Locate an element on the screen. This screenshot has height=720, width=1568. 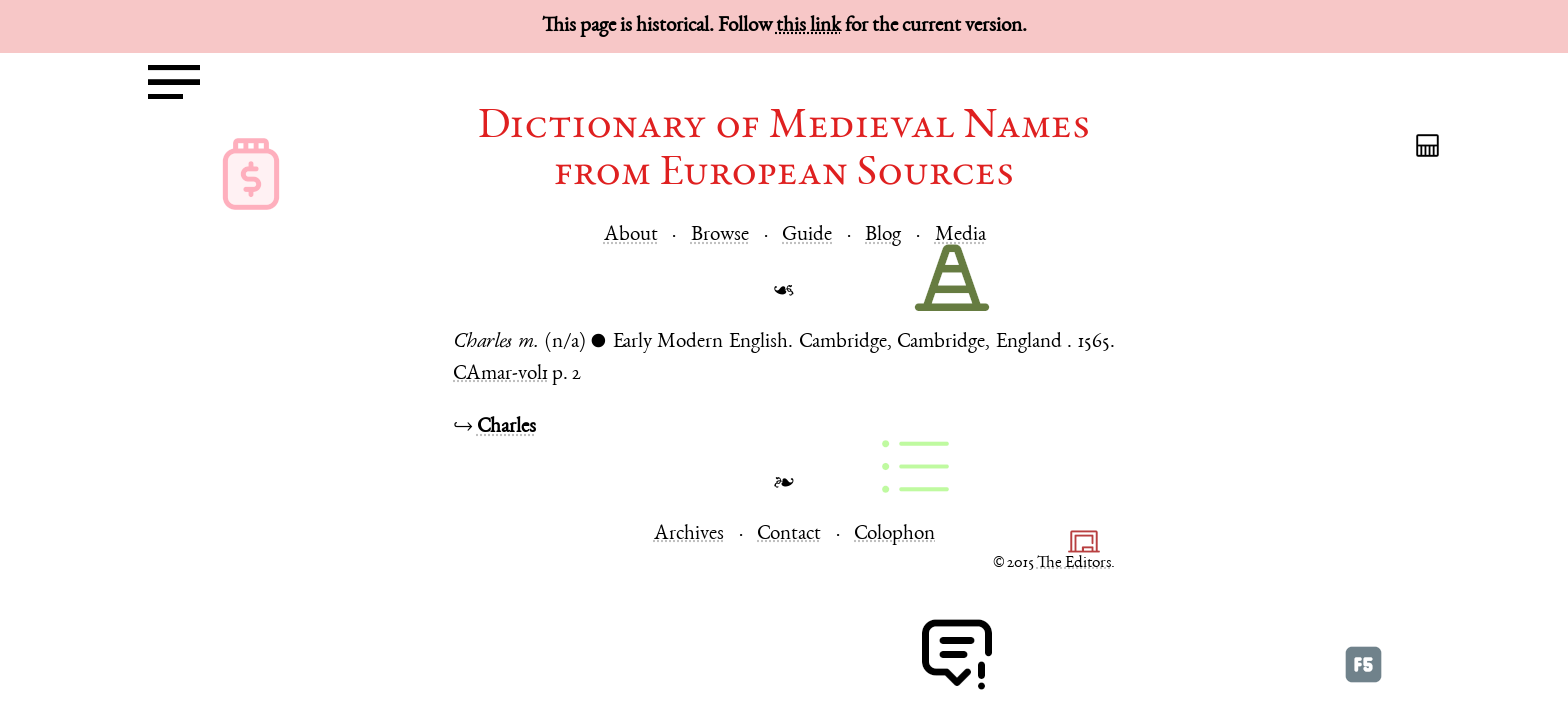
open whiteboard or presentation mode is located at coordinates (1084, 542).